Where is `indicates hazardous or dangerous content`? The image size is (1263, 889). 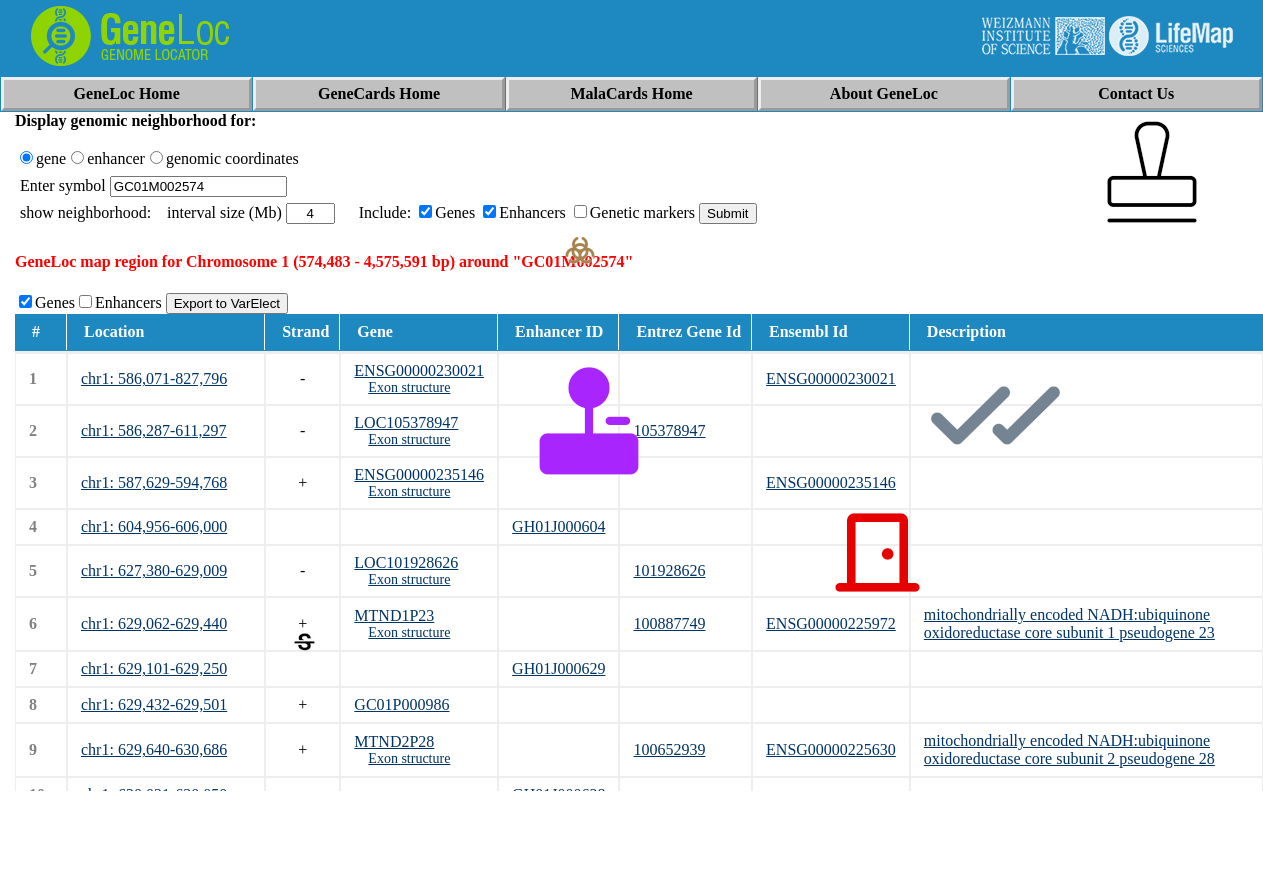 indicates hazardous or dangerous content is located at coordinates (580, 251).